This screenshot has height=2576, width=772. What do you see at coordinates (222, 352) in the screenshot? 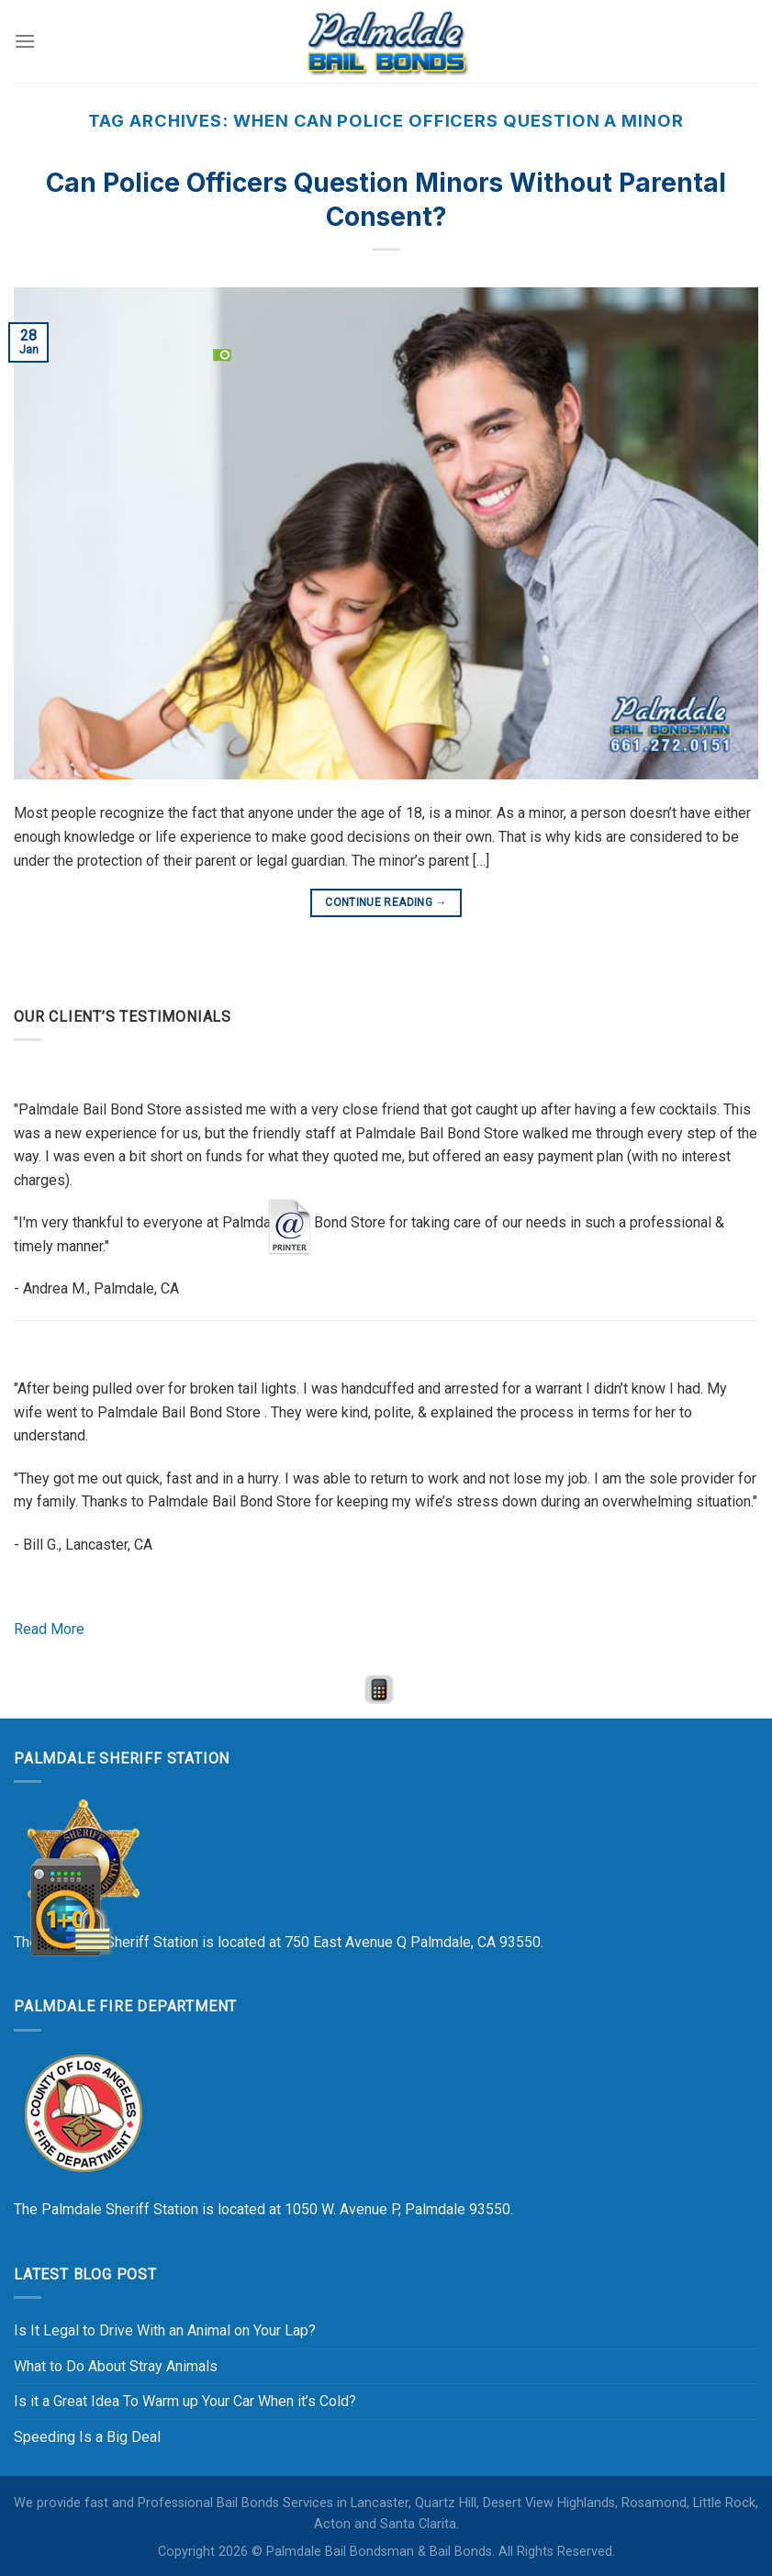
I see `iPod shuffle device indicator` at bounding box center [222, 352].